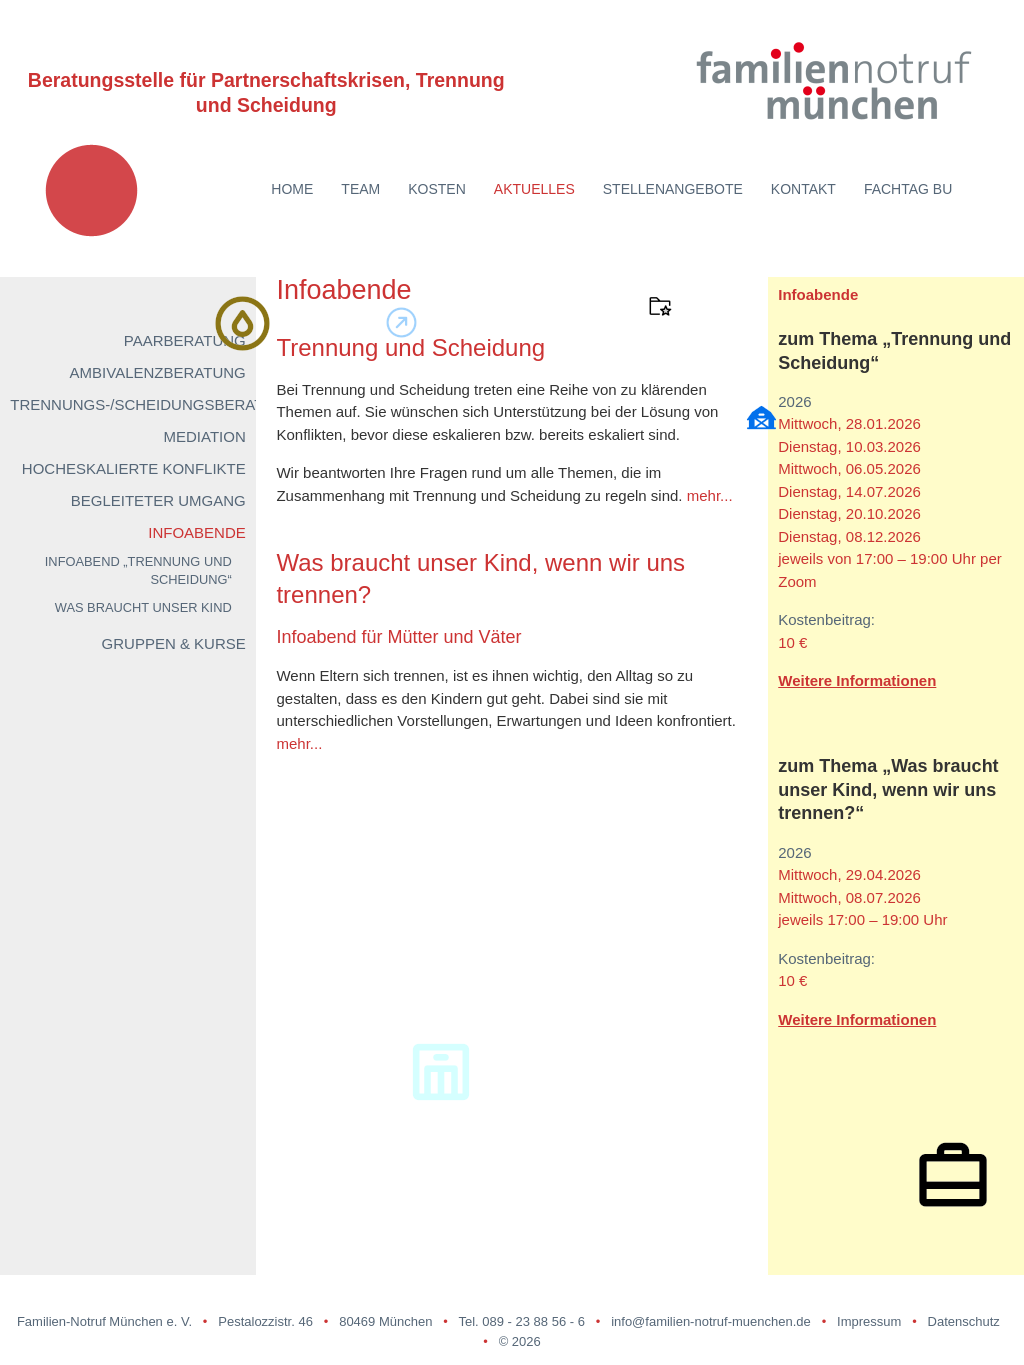 This screenshot has width=1024, height=1365. I want to click on open link in new tab or window, so click(401, 322).